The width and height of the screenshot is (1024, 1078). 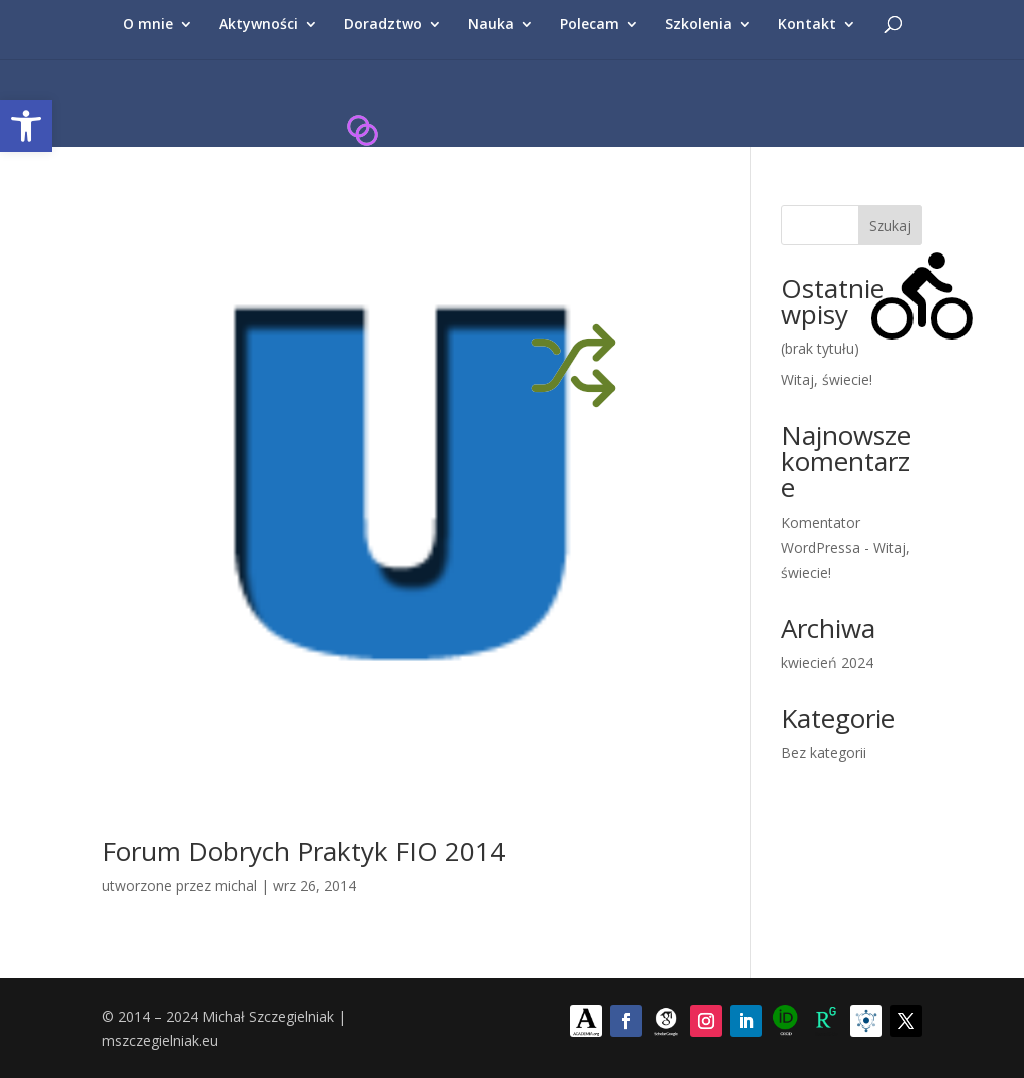 What do you see at coordinates (573, 365) in the screenshot?
I see `shuffle playlist or queue order` at bounding box center [573, 365].